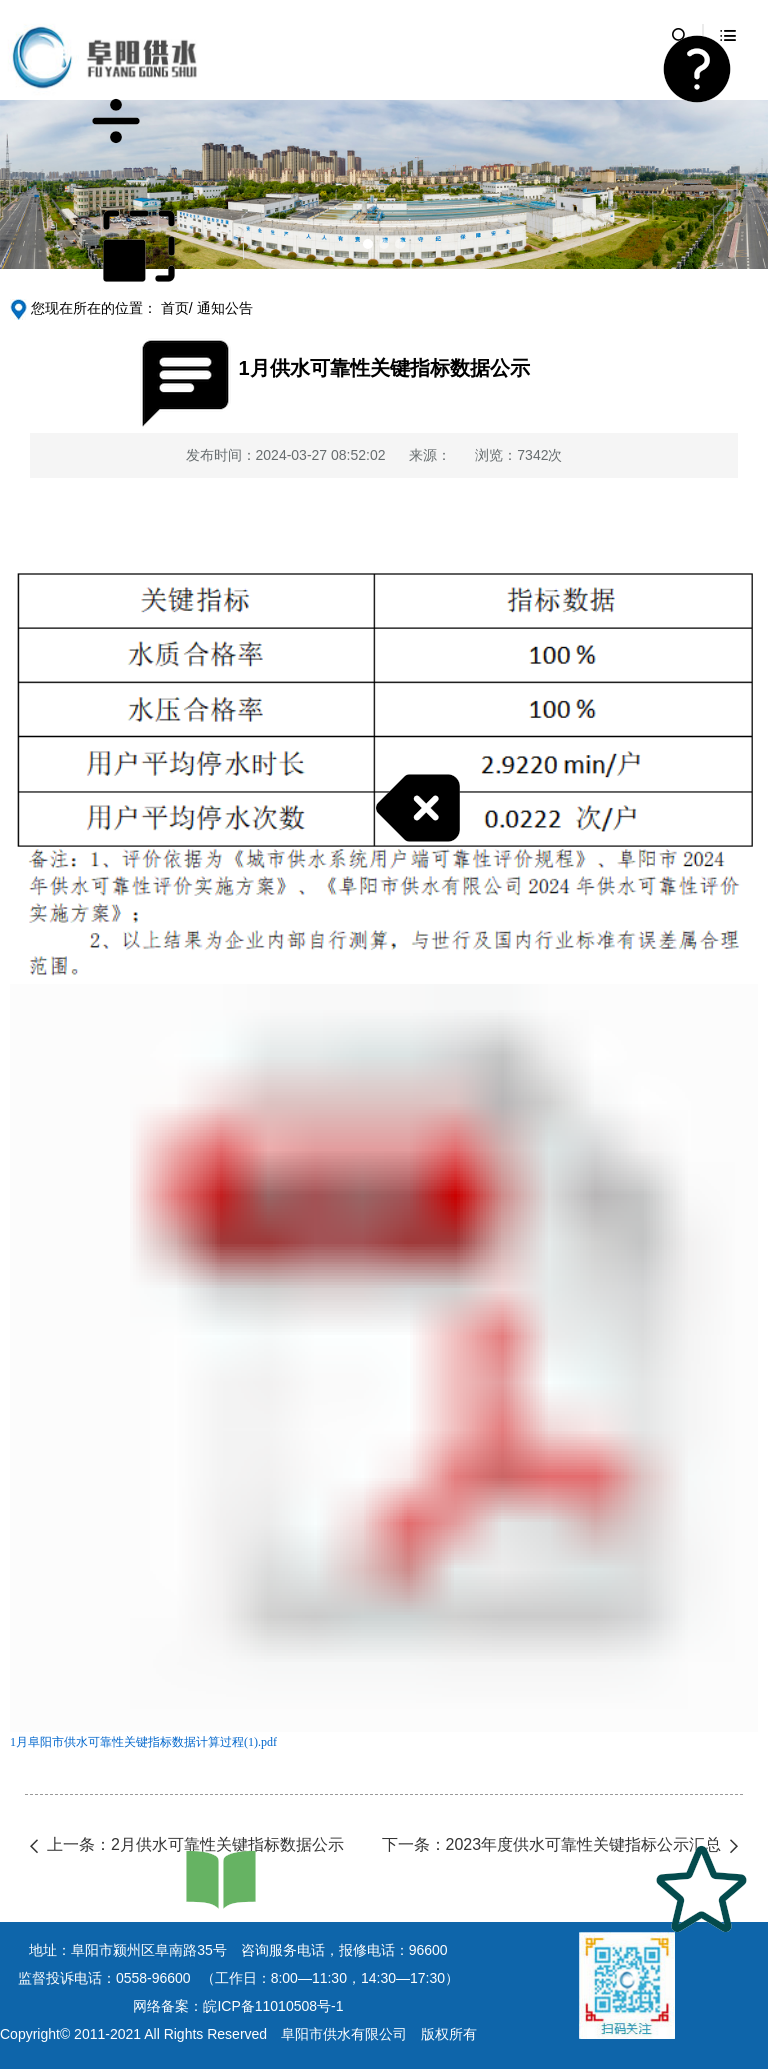  What do you see at coordinates (116, 121) in the screenshot?
I see `perform division operation` at bounding box center [116, 121].